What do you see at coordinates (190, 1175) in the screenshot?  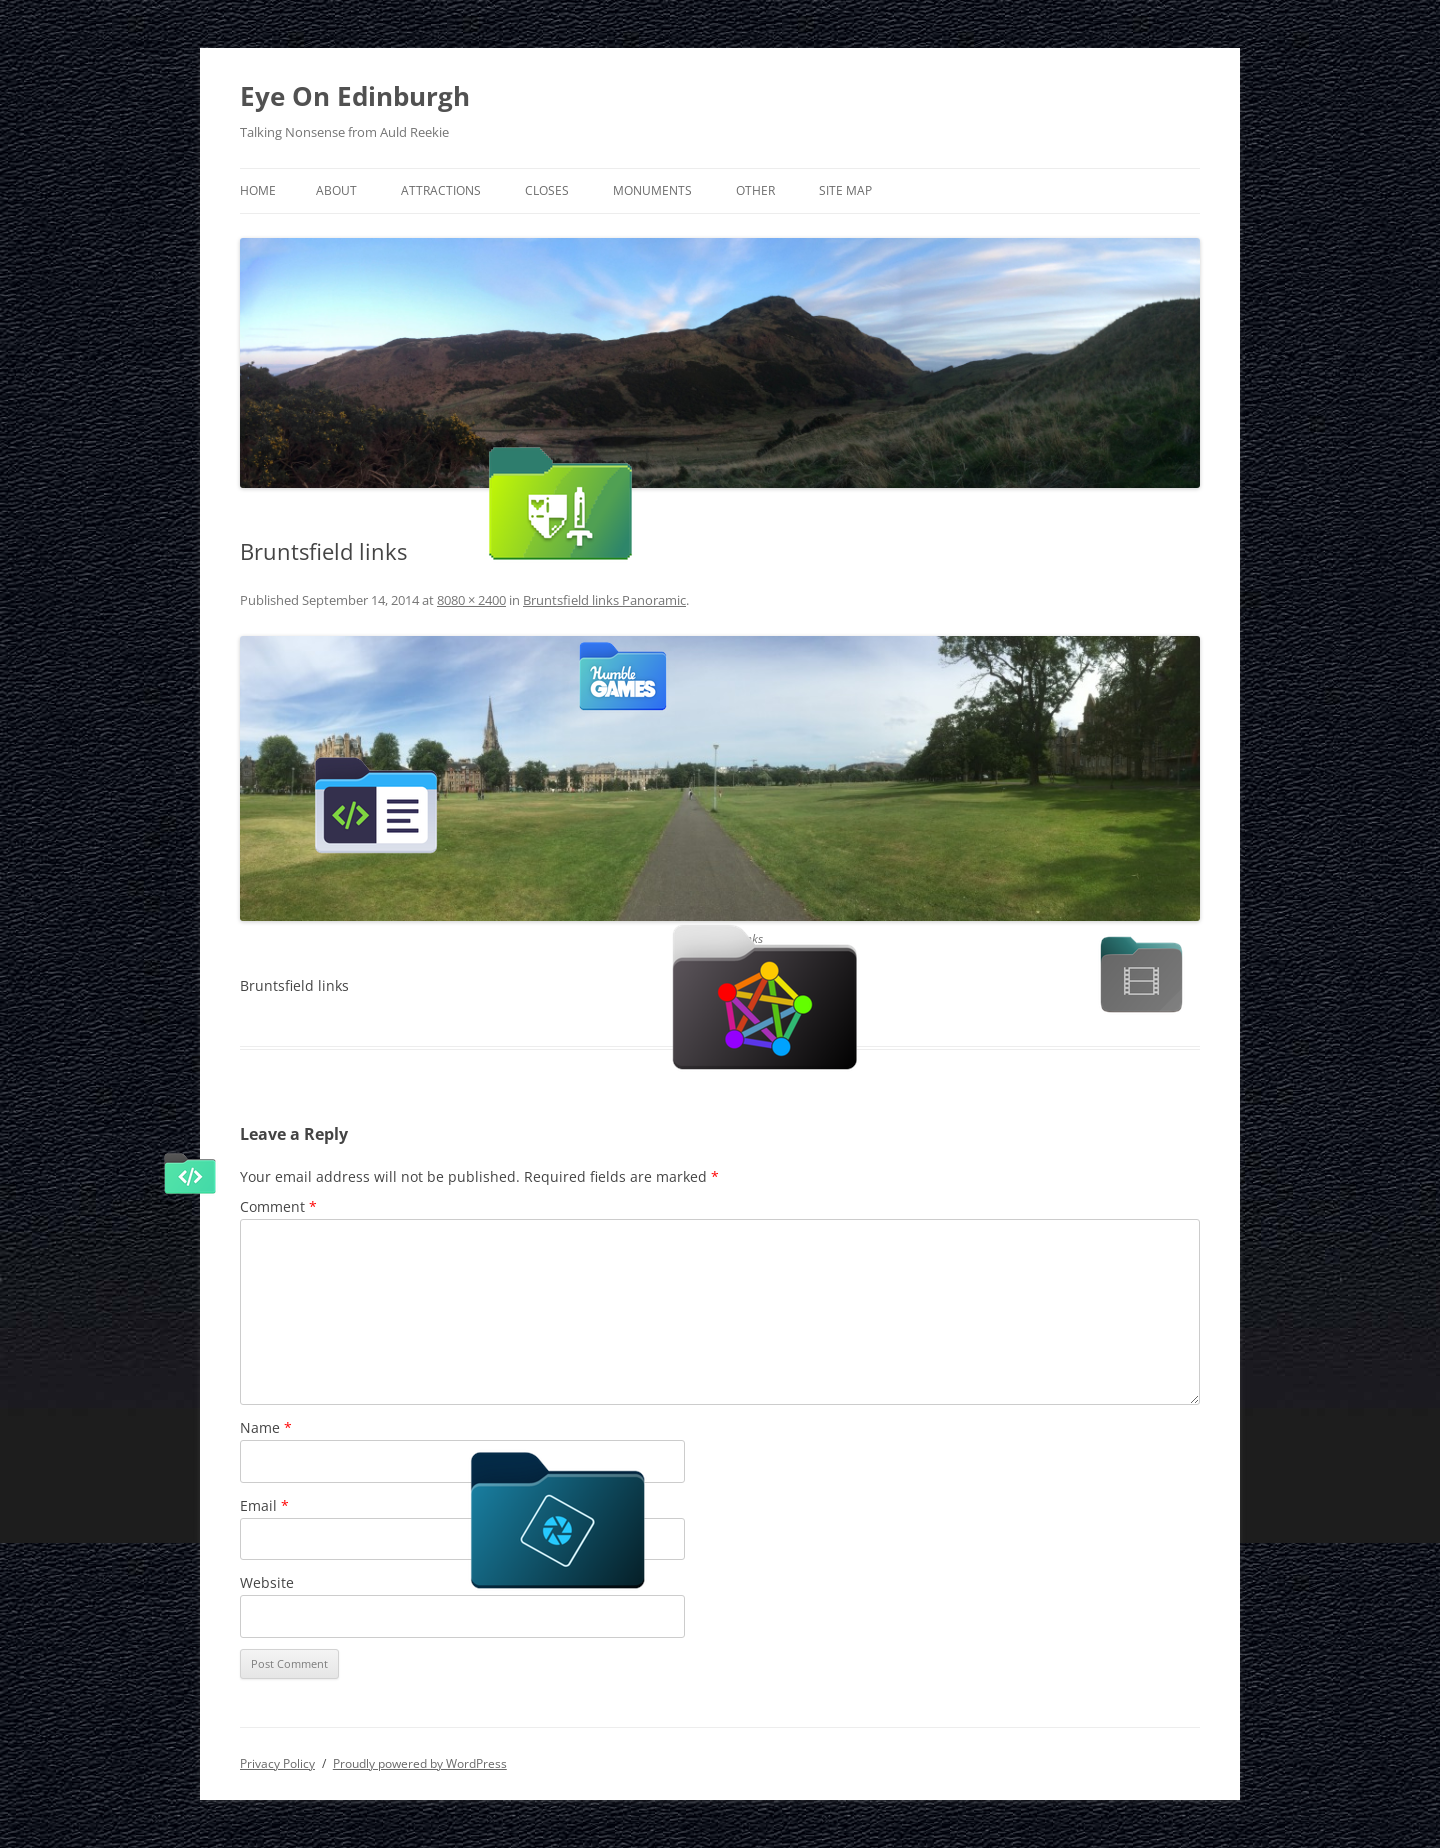 I see `open programming projects folder` at bounding box center [190, 1175].